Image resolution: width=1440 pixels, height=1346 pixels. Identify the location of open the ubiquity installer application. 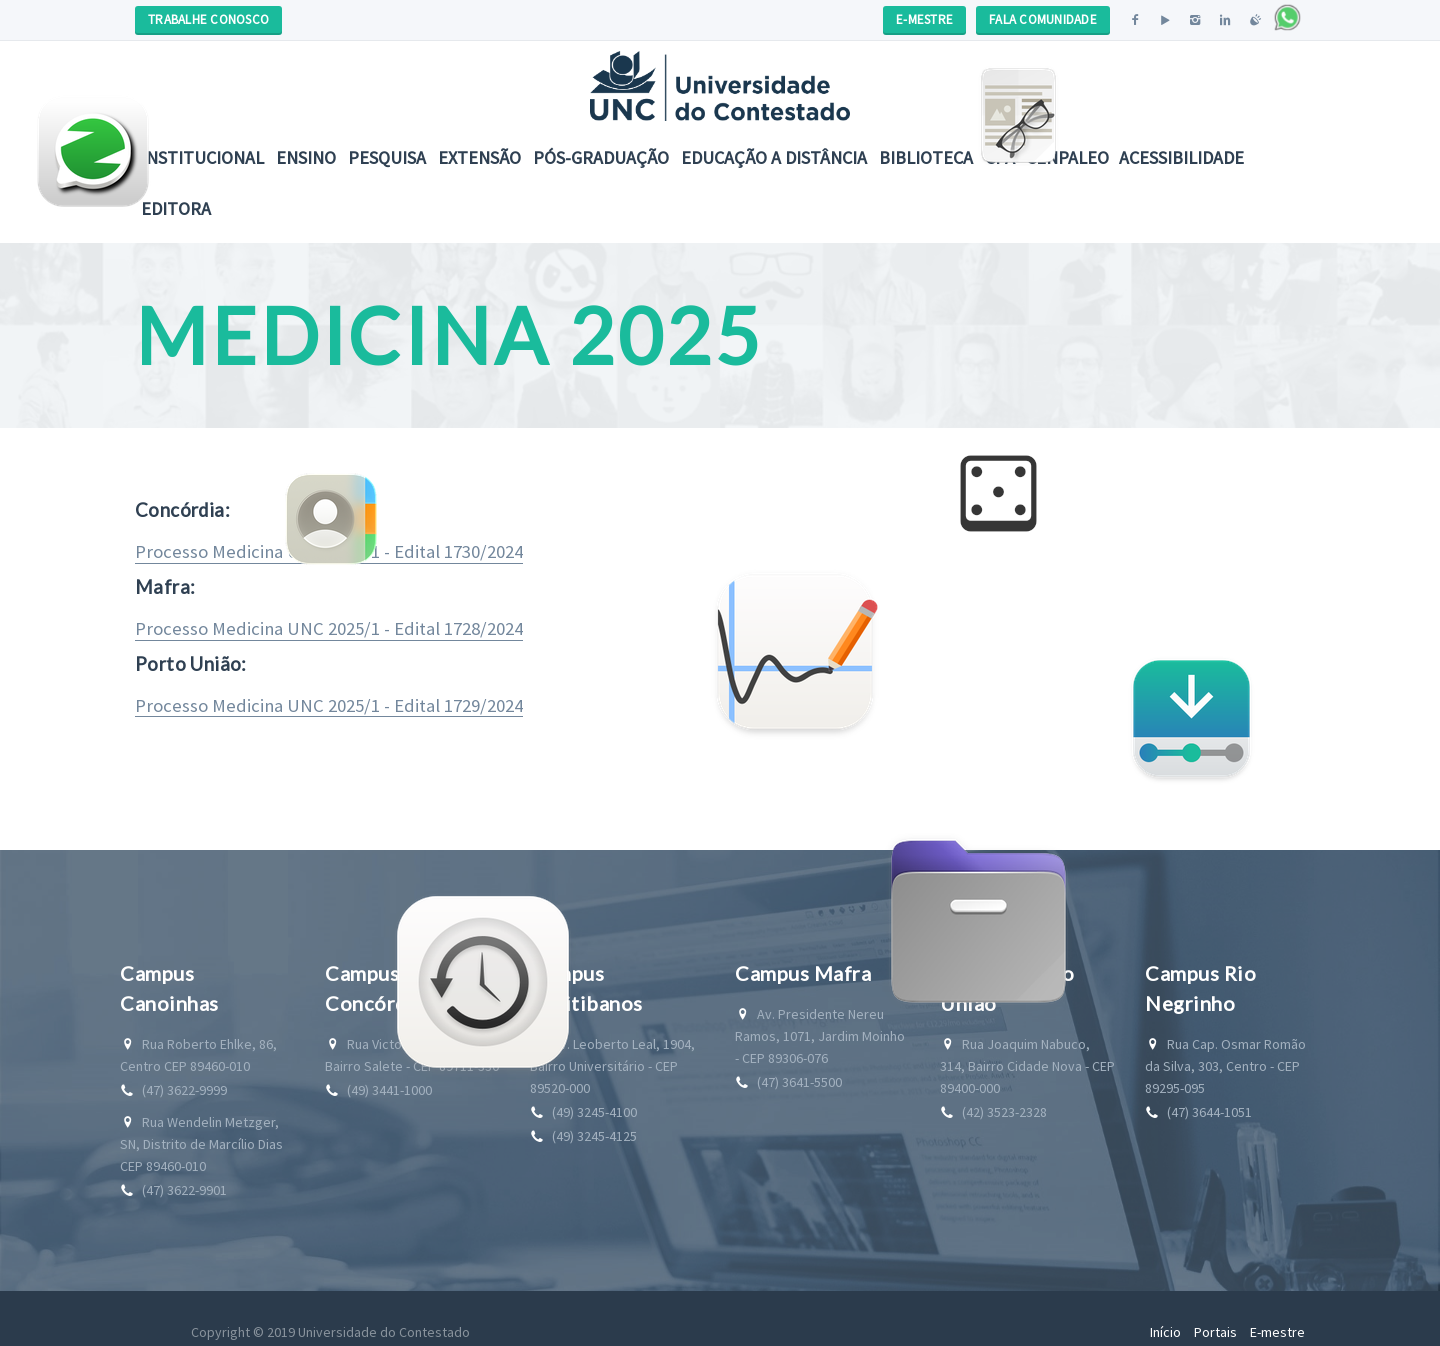
(1191, 718).